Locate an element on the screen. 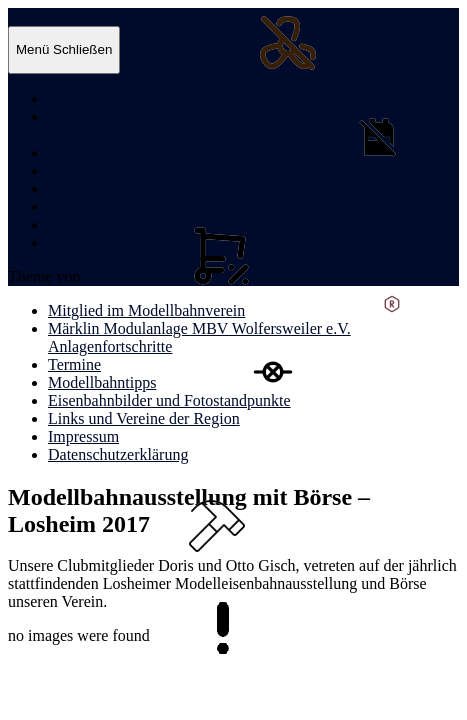  disable propeller or fan function is located at coordinates (288, 43).